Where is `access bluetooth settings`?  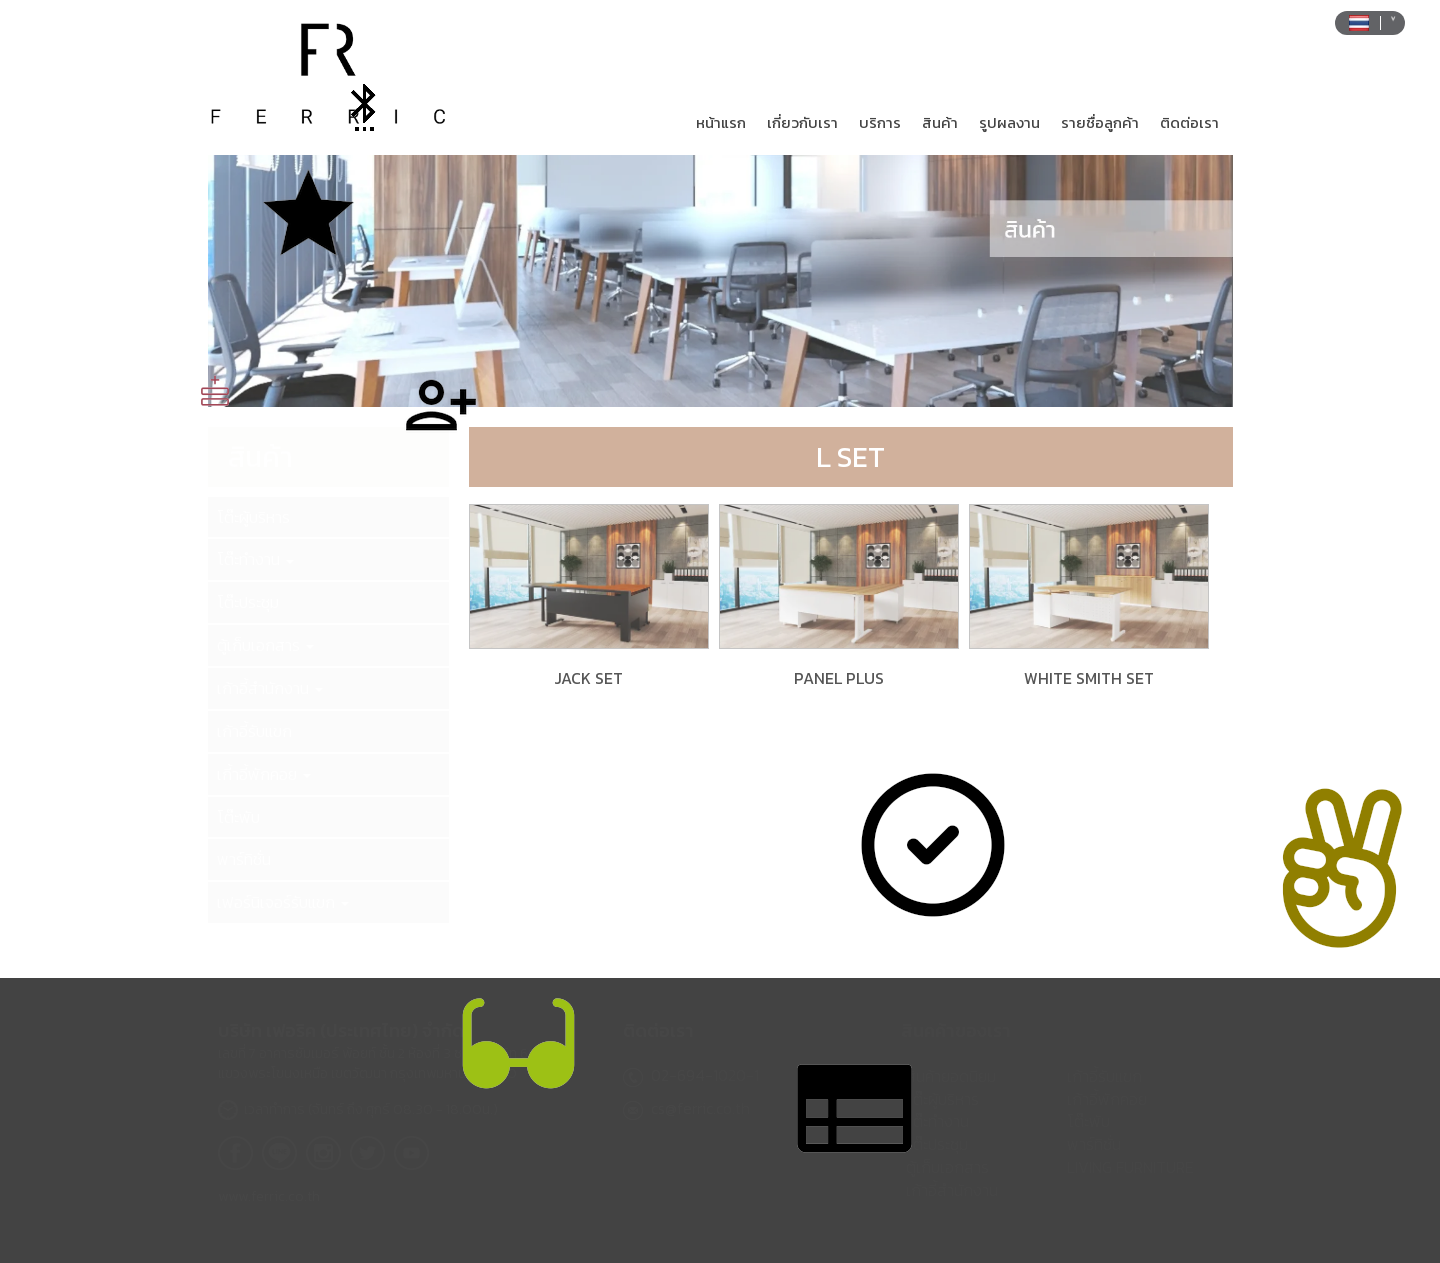
access bluetooth settings is located at coordinates (364, 107).